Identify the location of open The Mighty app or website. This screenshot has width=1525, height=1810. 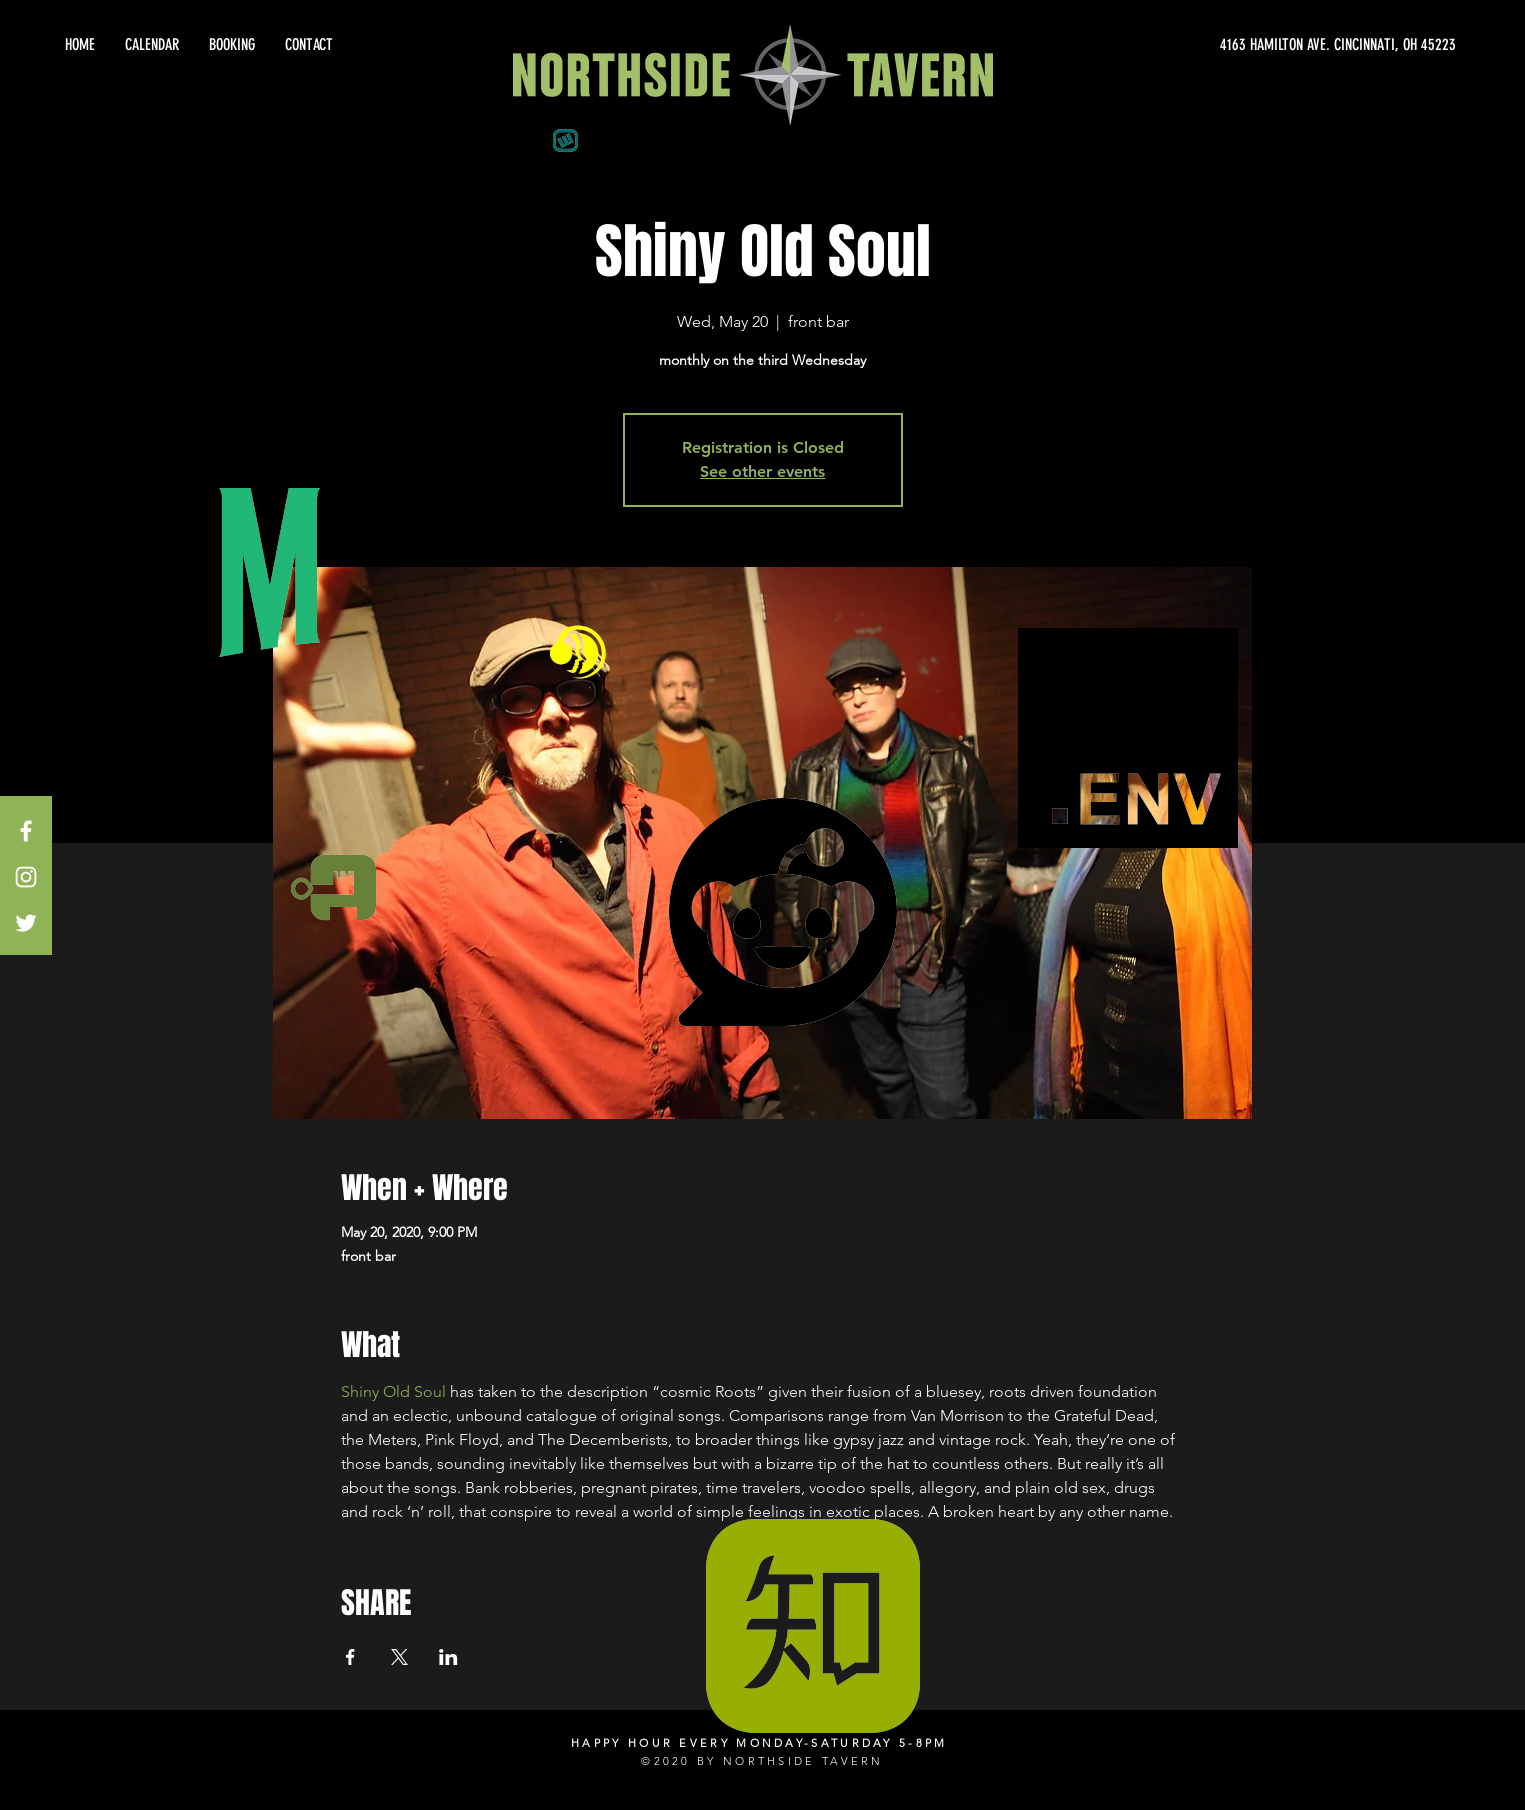
(269, 572).